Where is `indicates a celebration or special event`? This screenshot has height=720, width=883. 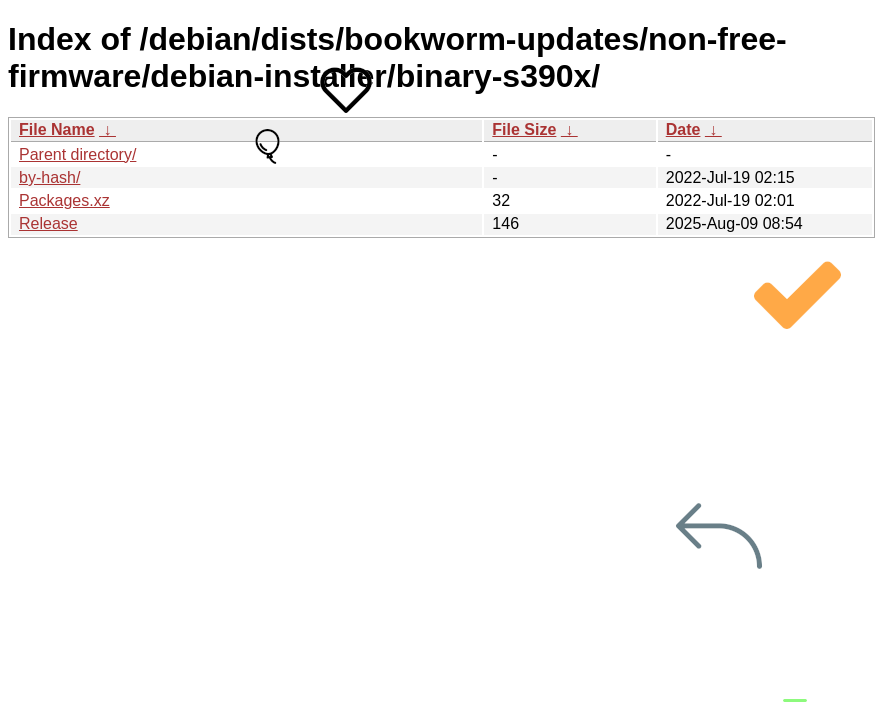
indicates a celebration or special event is located at coordinates (267, 146).